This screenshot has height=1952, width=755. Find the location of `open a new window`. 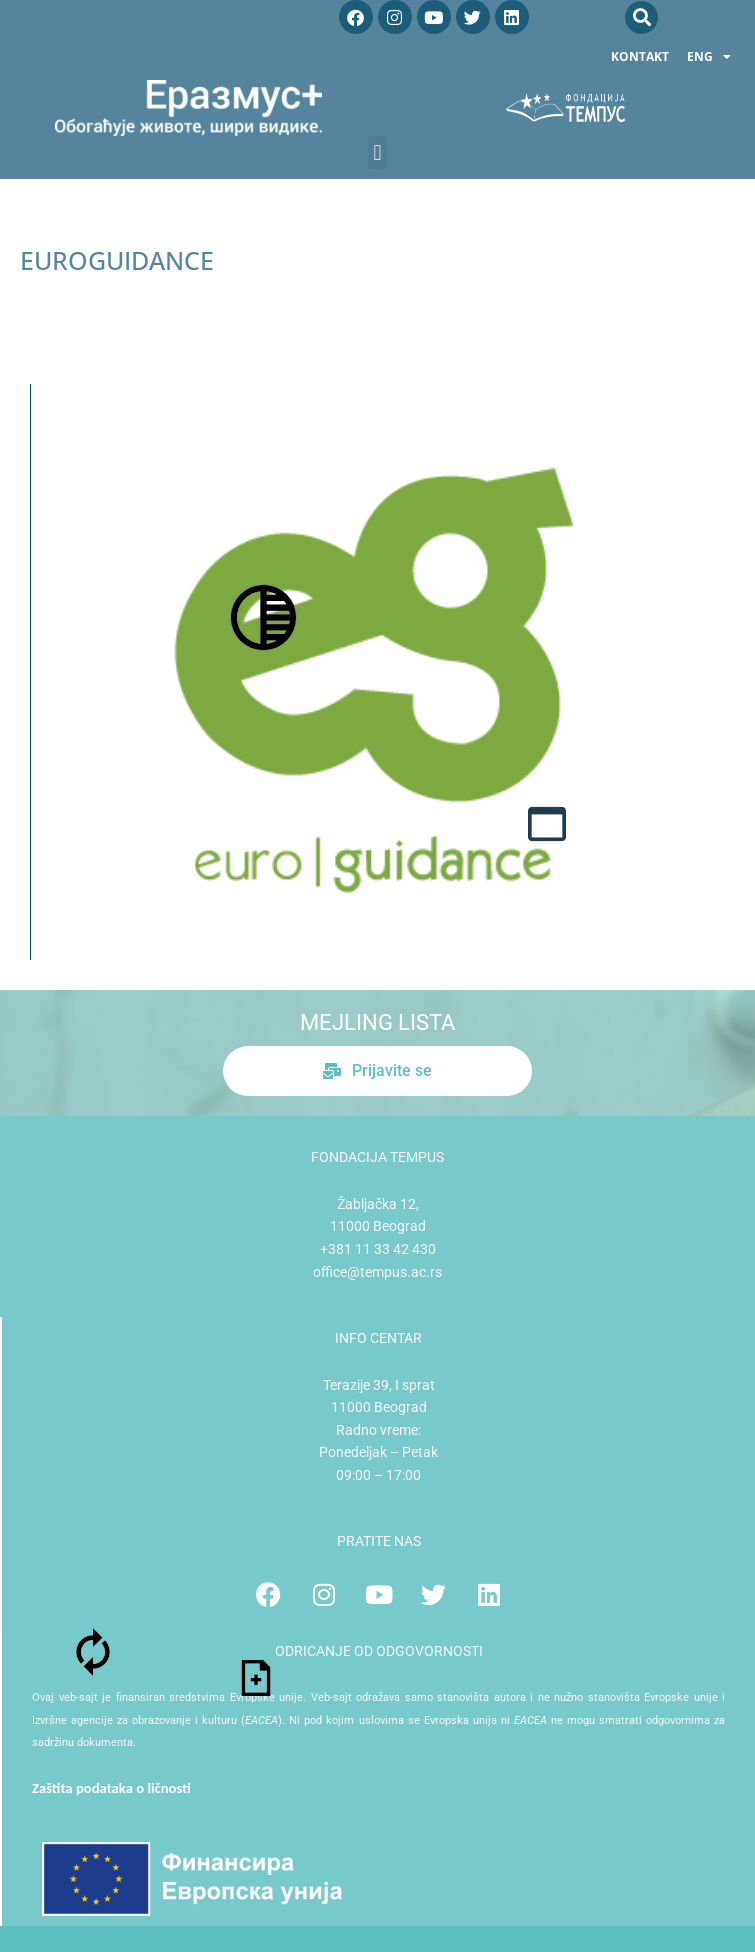

open a new window is located at coordinates (547, 824).